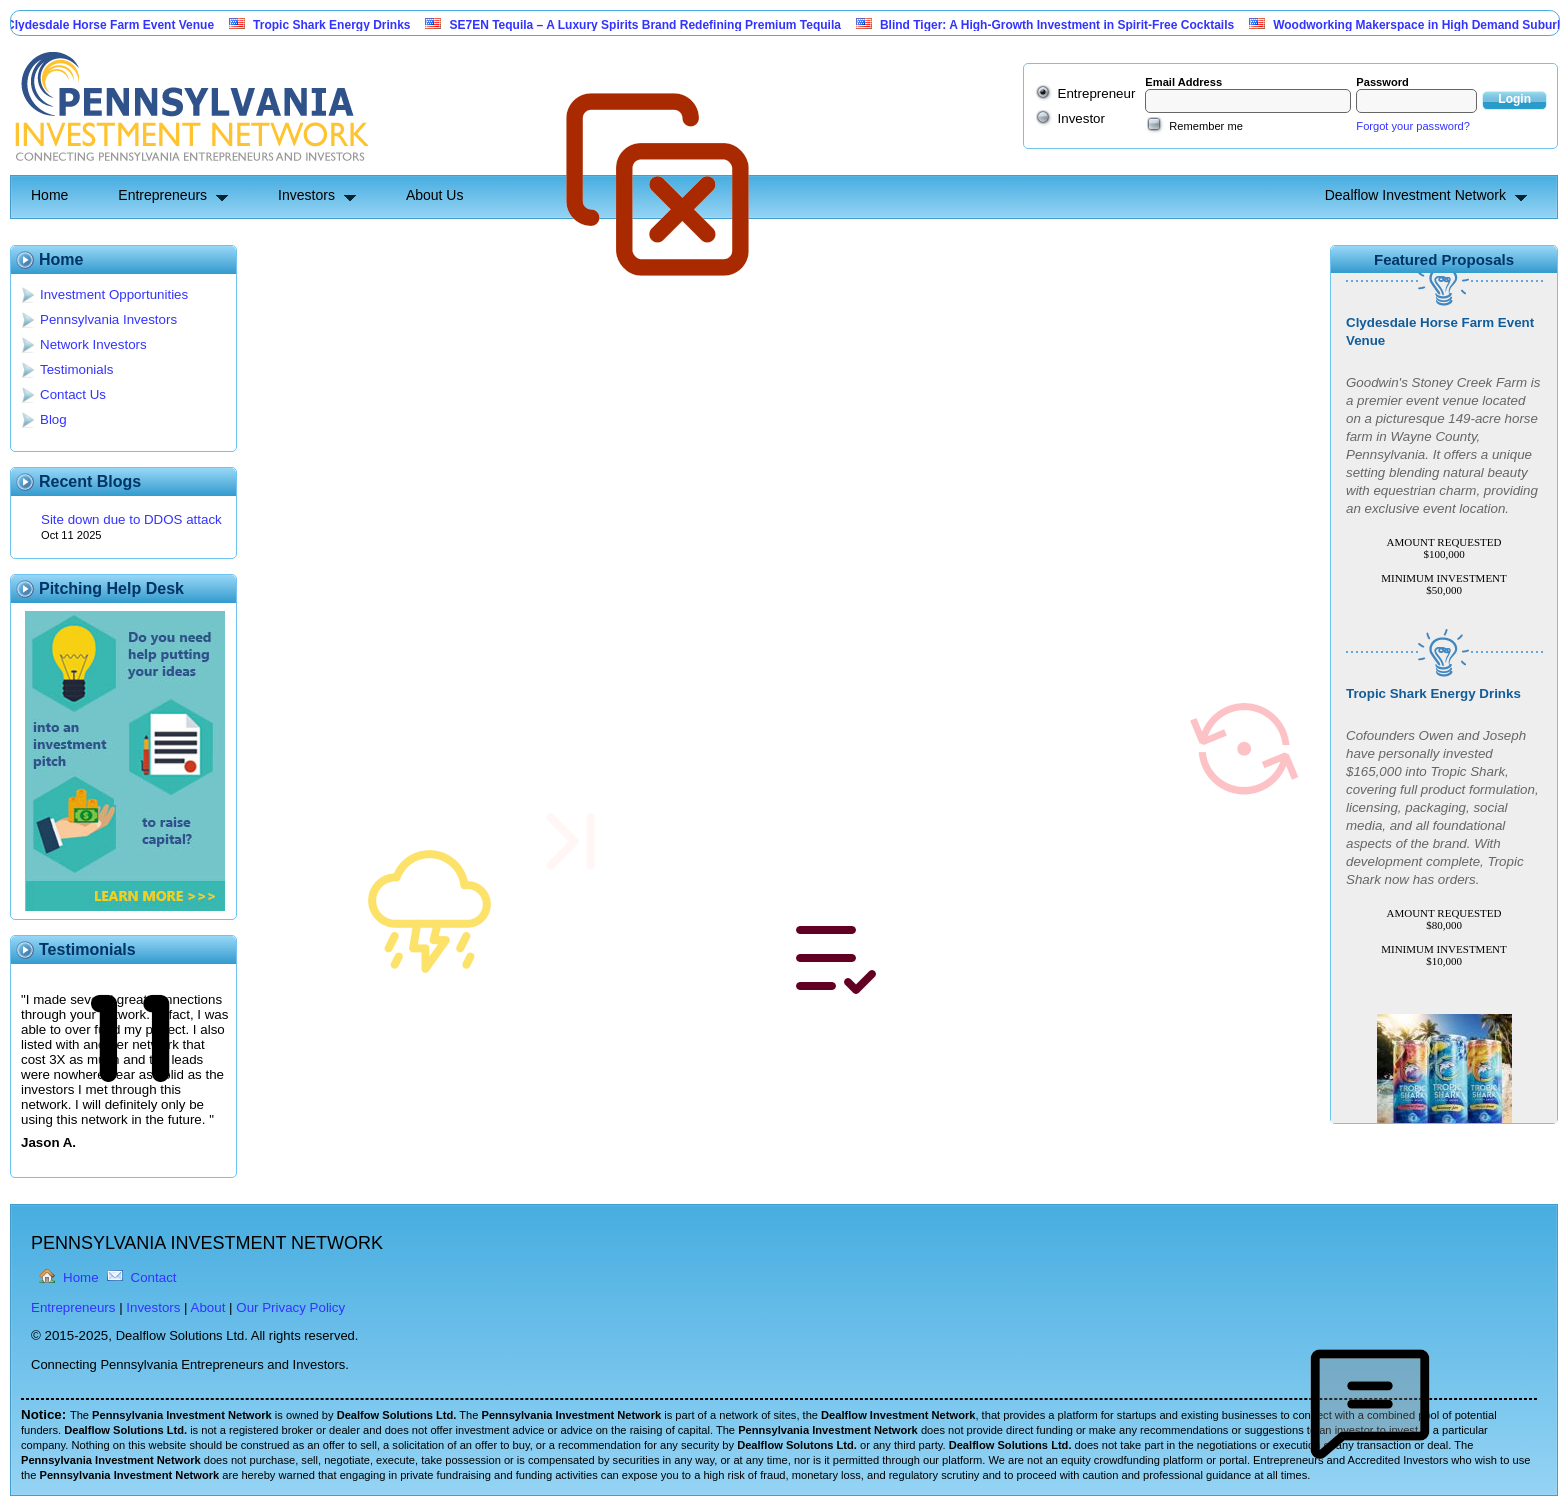  Describe the element at coordinates (1246, 752) in the screenshot. I see `reopen a previously closed issue` at that location.